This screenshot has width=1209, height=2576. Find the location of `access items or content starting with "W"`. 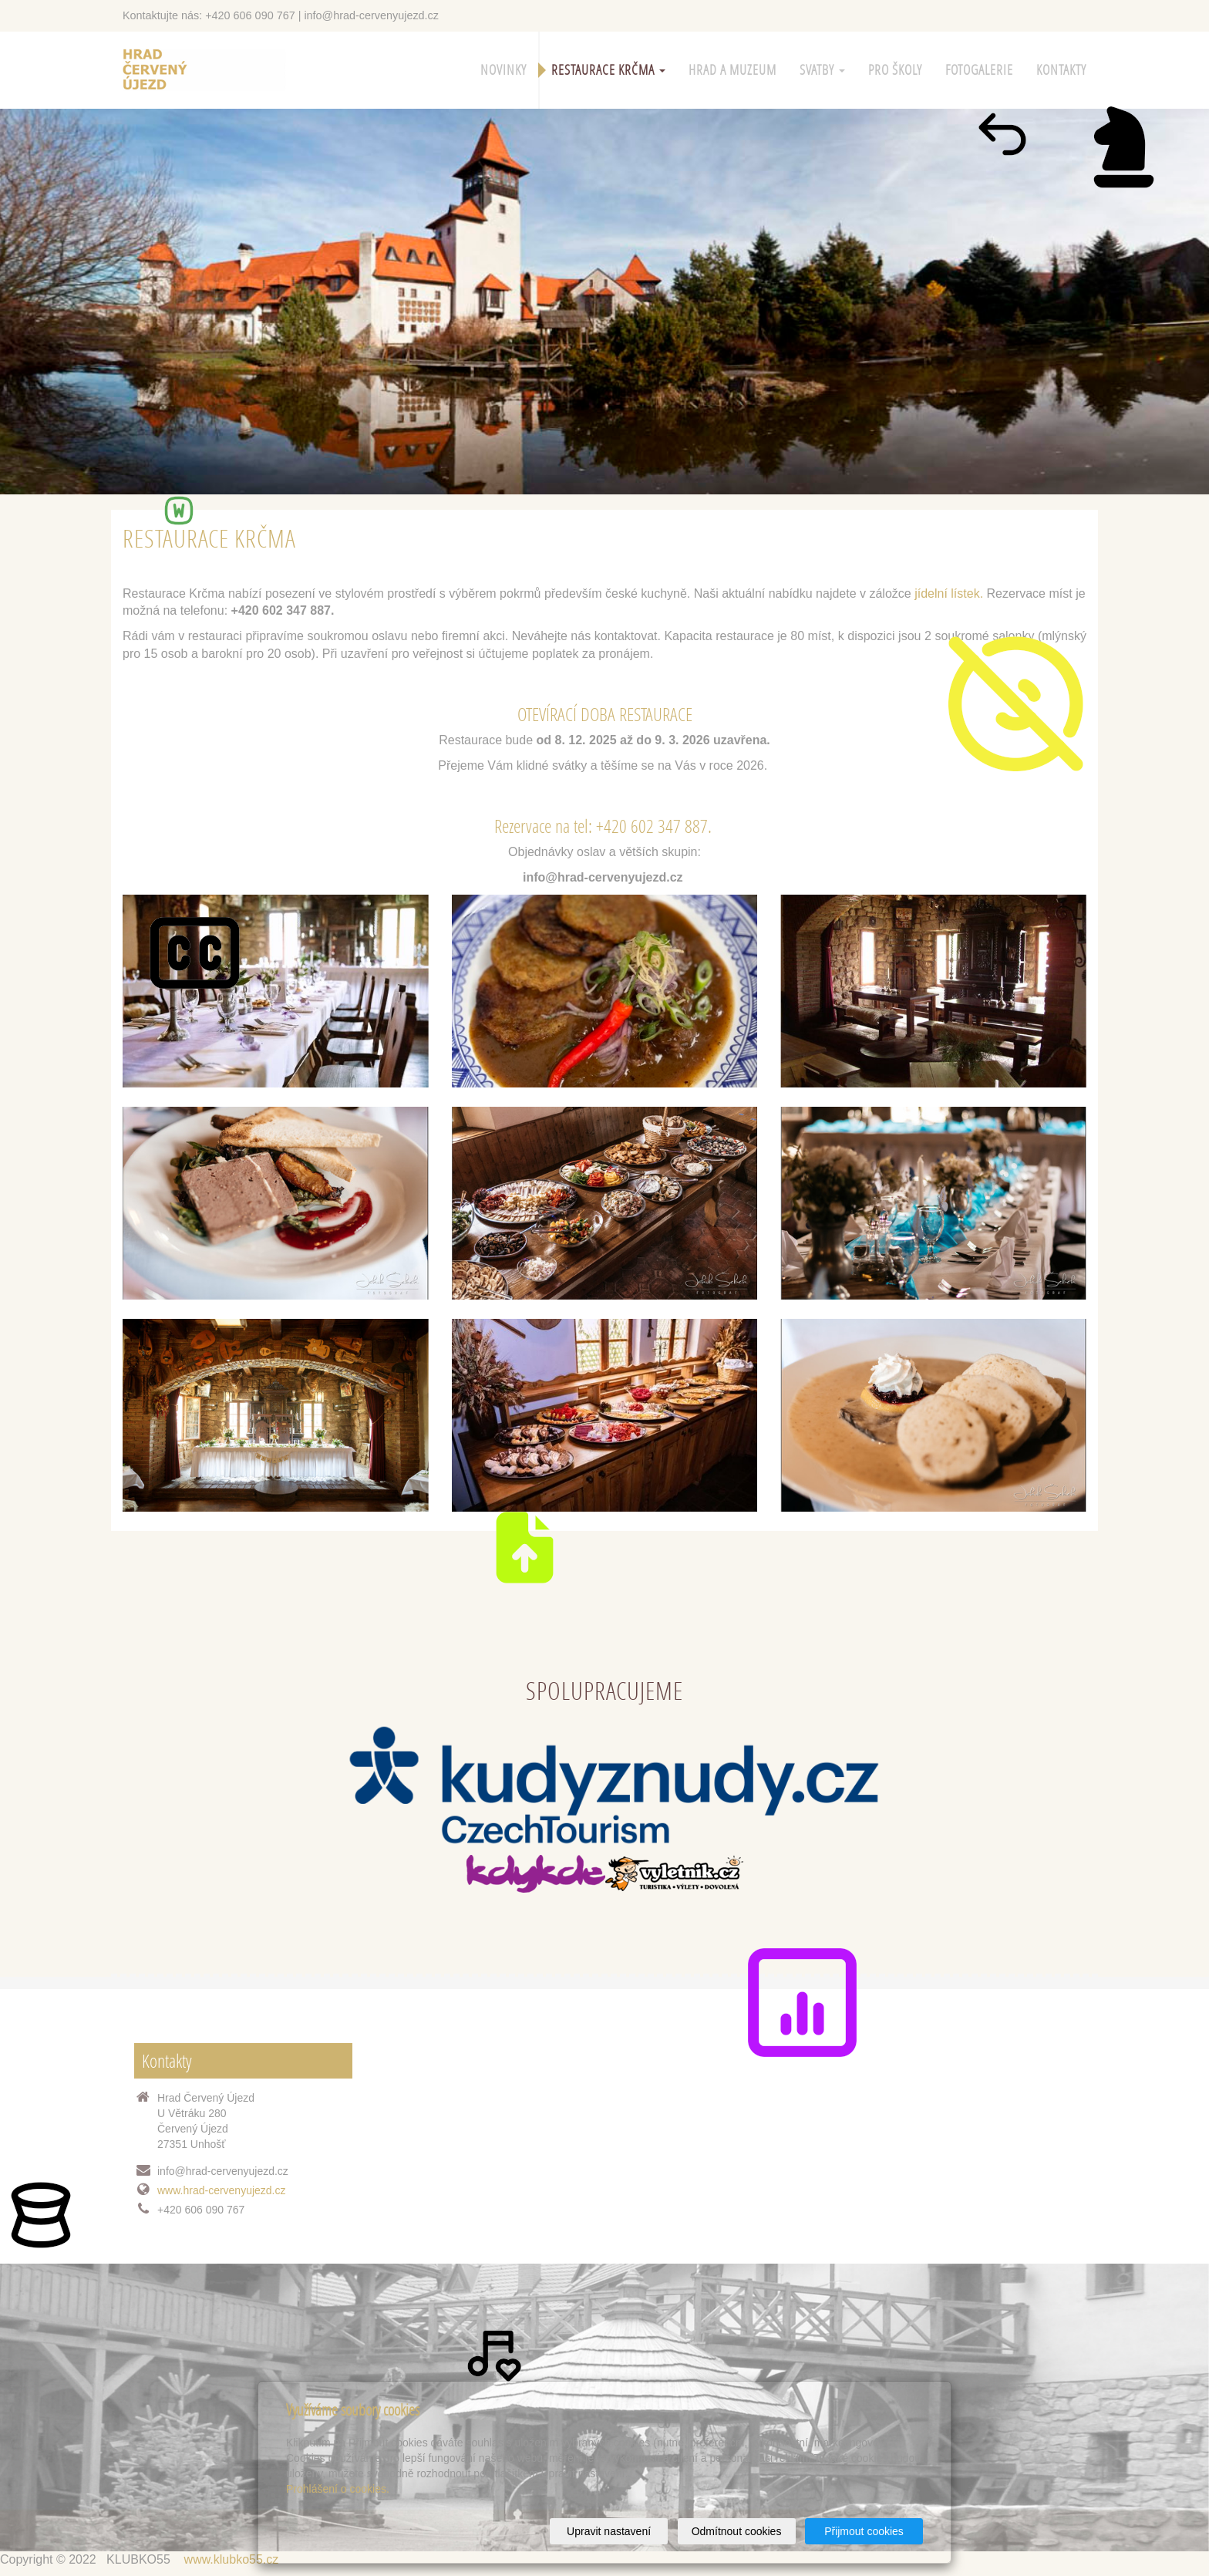

access items or content starting with "W" is located at coordinates (179, 511).